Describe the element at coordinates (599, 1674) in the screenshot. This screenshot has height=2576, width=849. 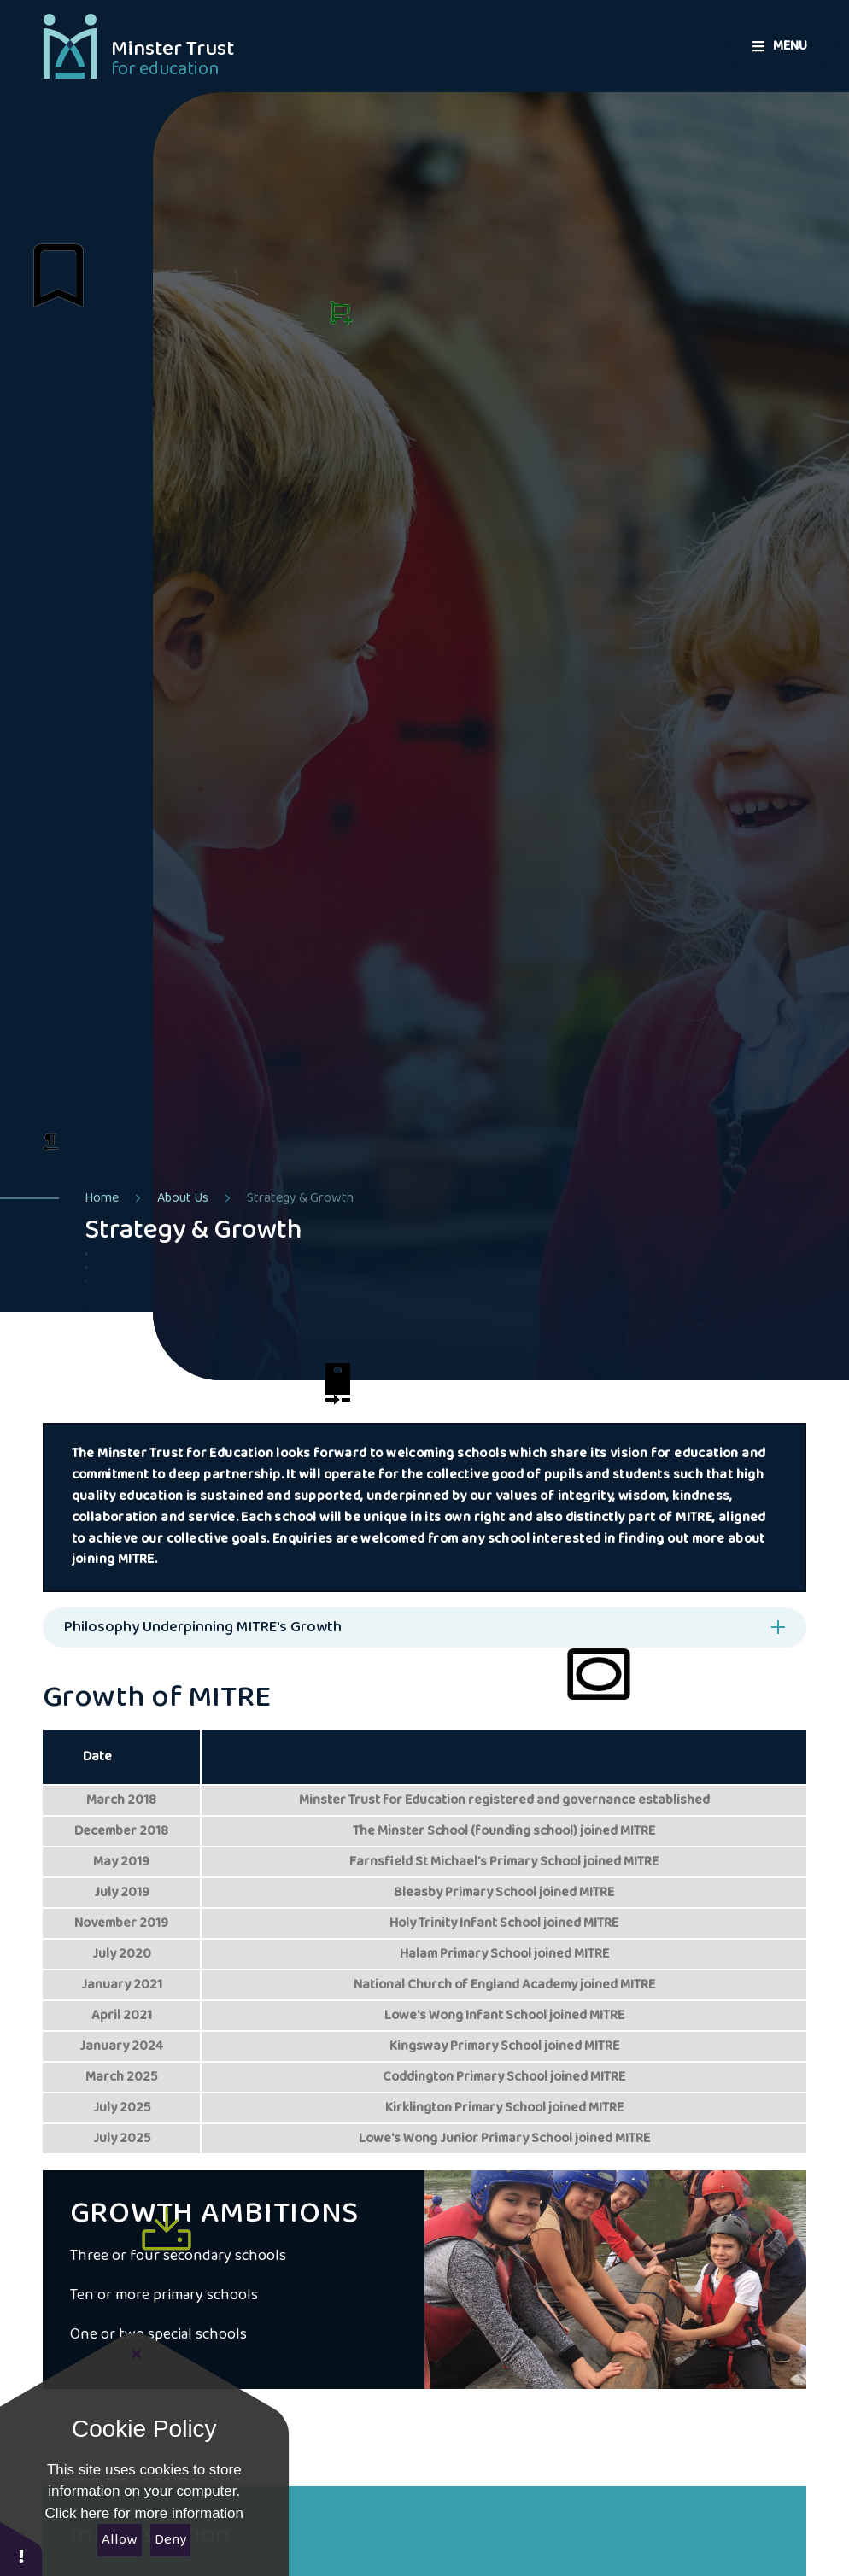
I see `apply vignette effect to photo` at that location.